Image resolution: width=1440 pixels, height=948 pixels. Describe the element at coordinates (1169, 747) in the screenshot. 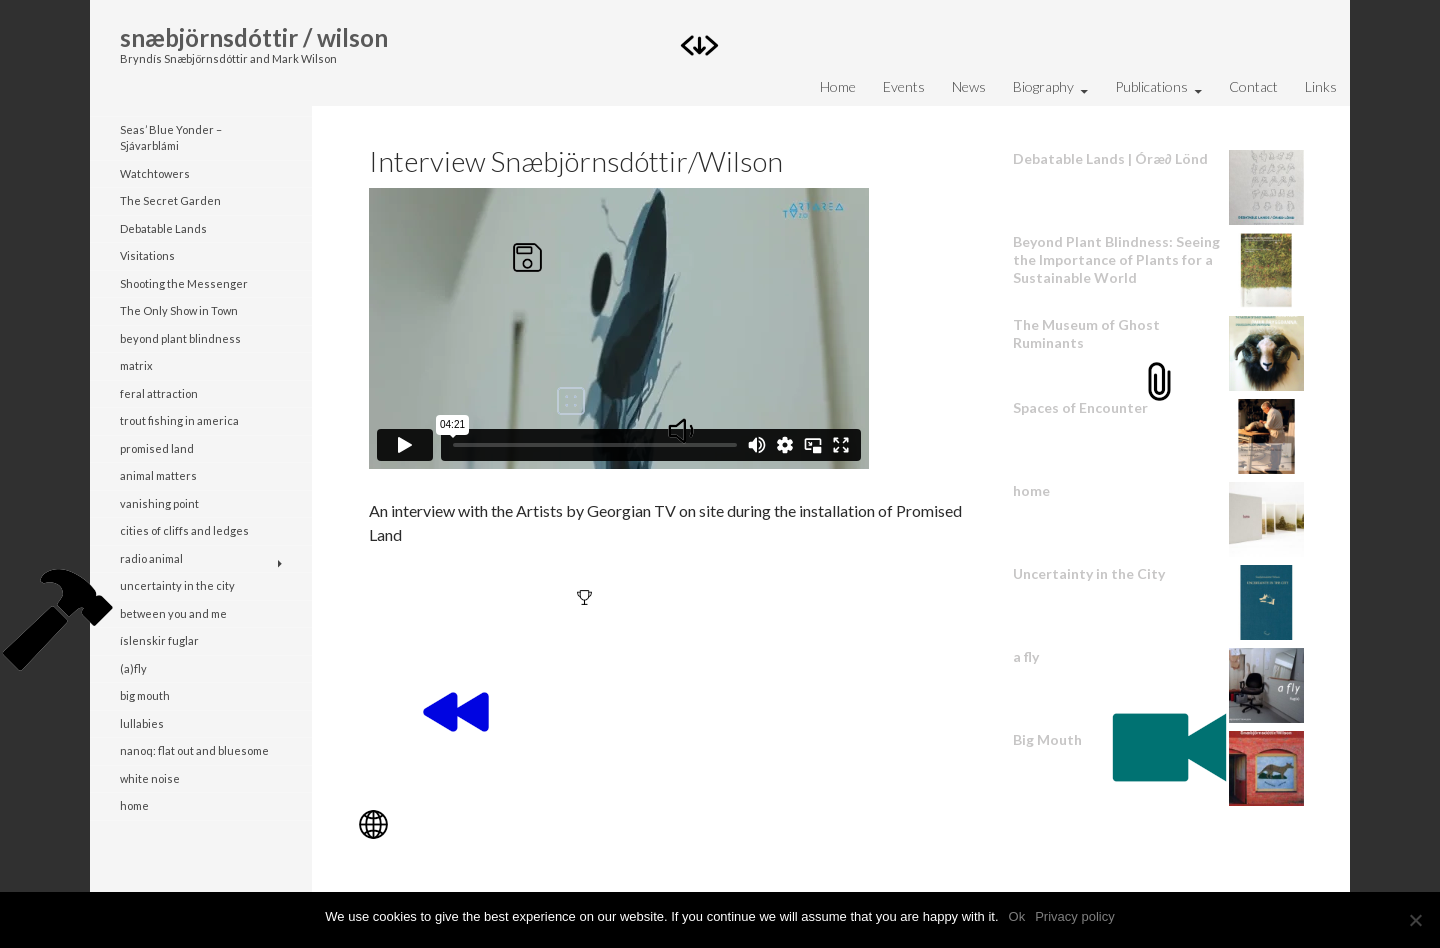

I see `start a video call` at that location.